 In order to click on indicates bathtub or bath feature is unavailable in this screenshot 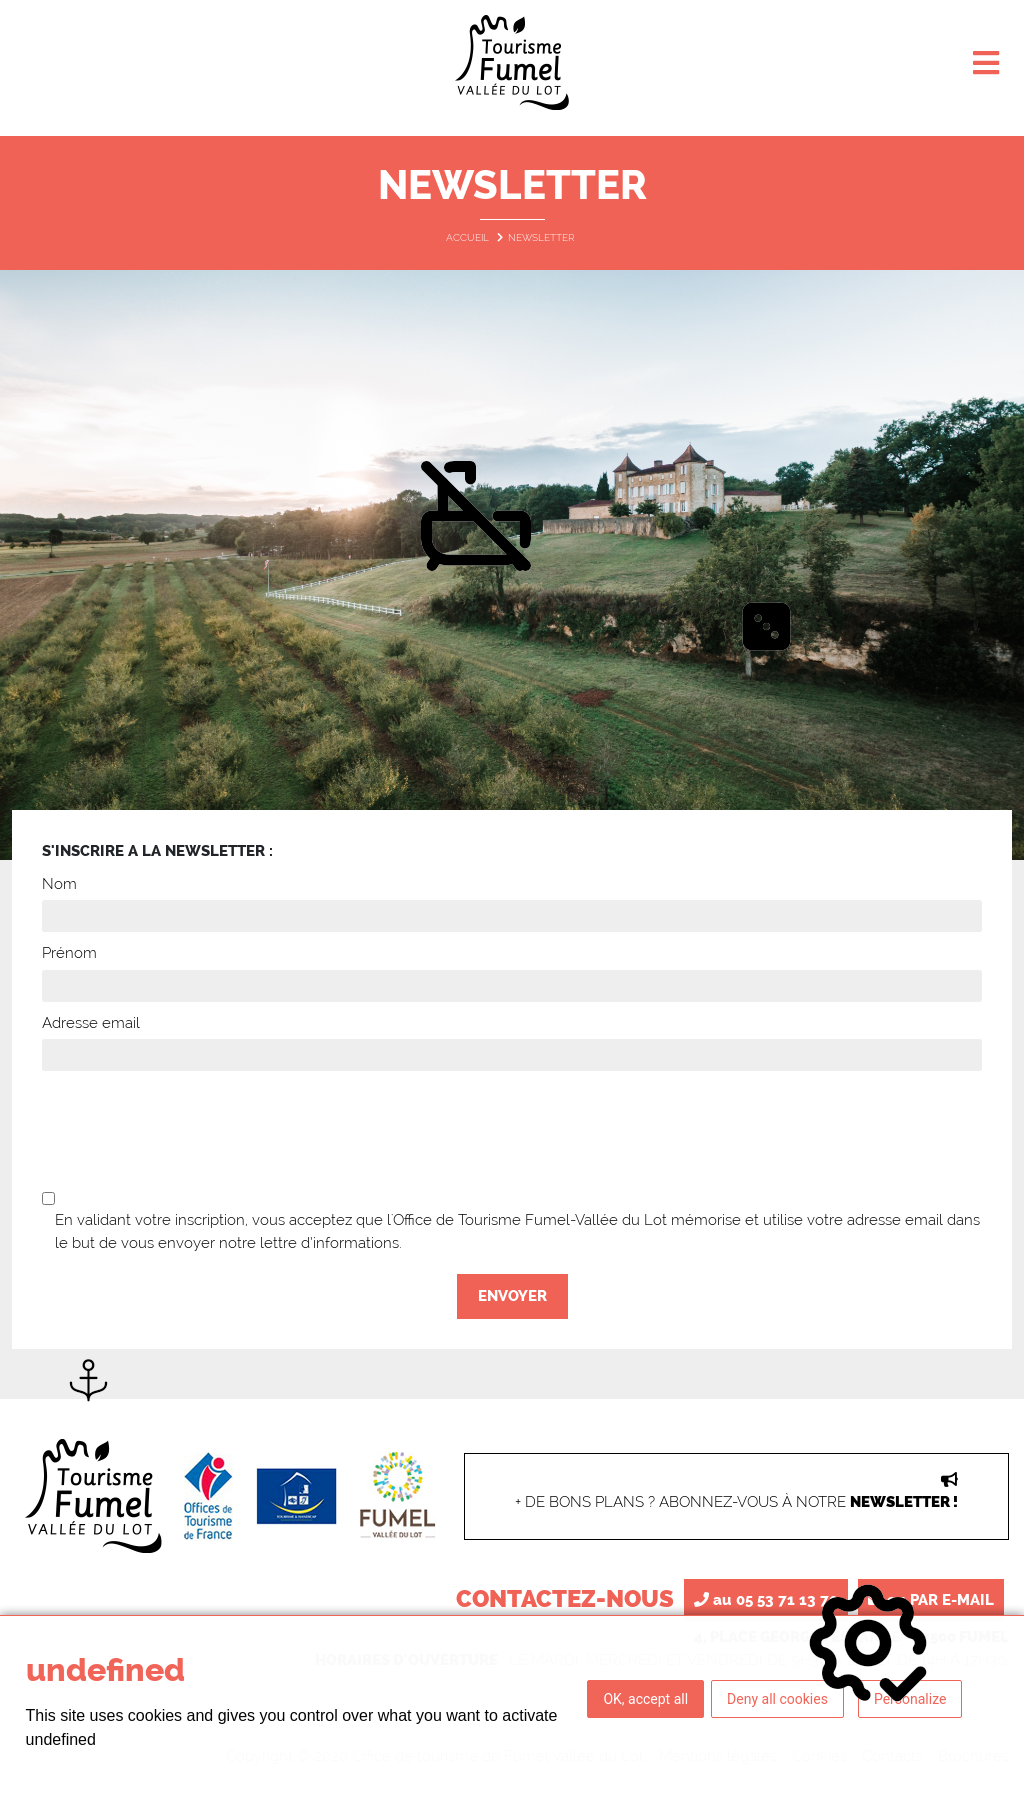, I will do `click(476, 516)`.